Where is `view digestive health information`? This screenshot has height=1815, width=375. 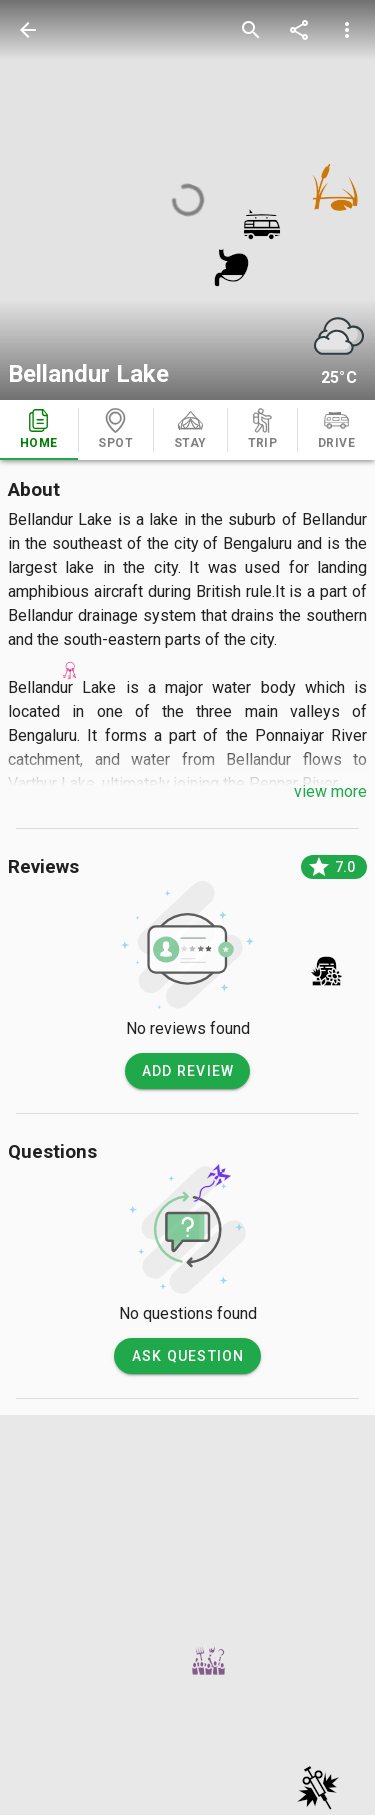 view digestive health information is located at coordinates (231, 267).